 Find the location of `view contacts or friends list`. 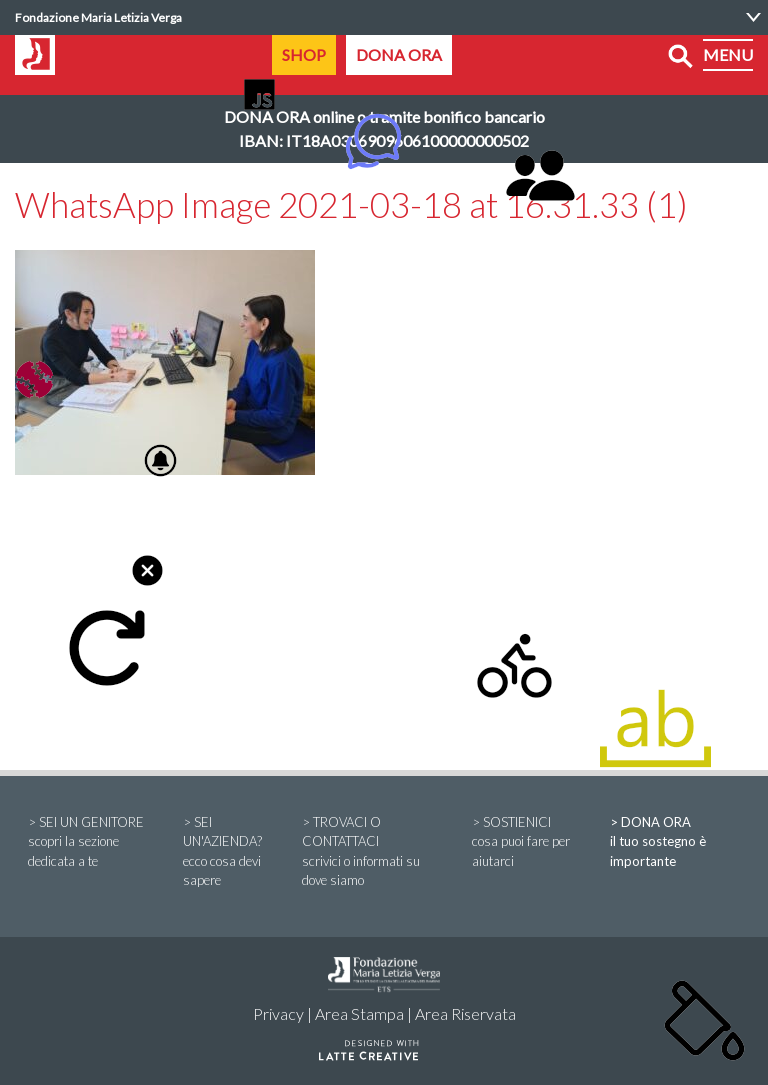

view contacts or friends list is located at coordinates (540, 175).